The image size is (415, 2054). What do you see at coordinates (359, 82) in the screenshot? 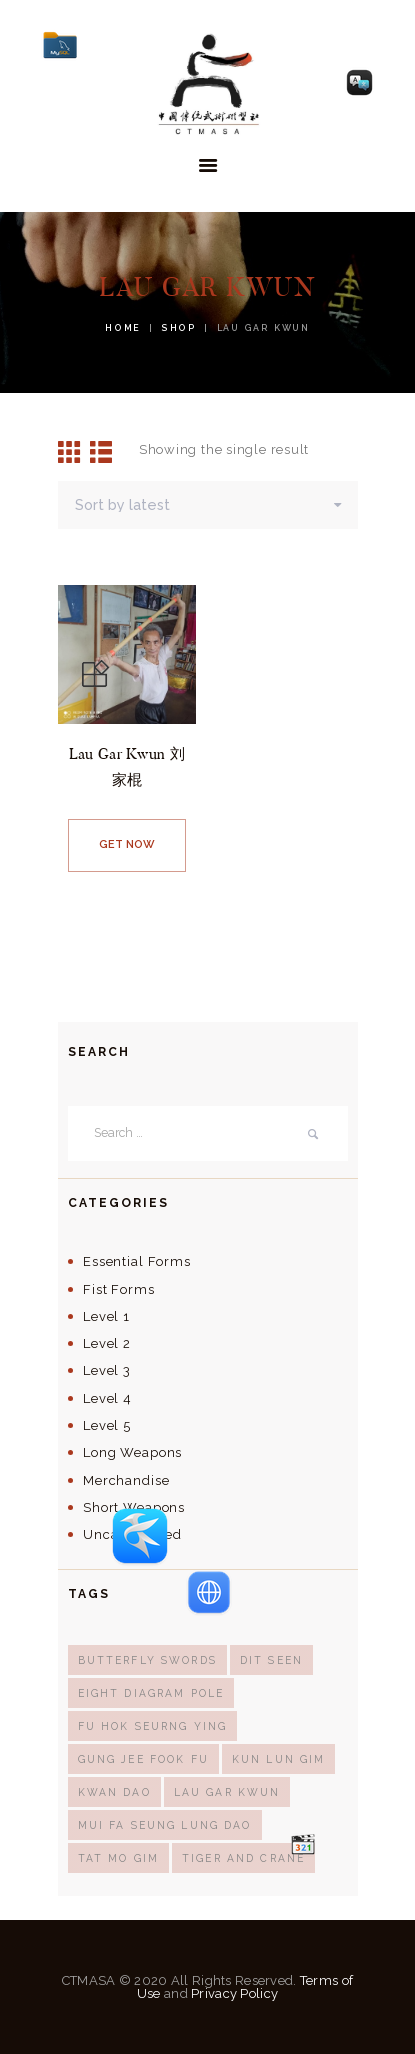
I see `open the translate app` at bounding box center [359, 82].